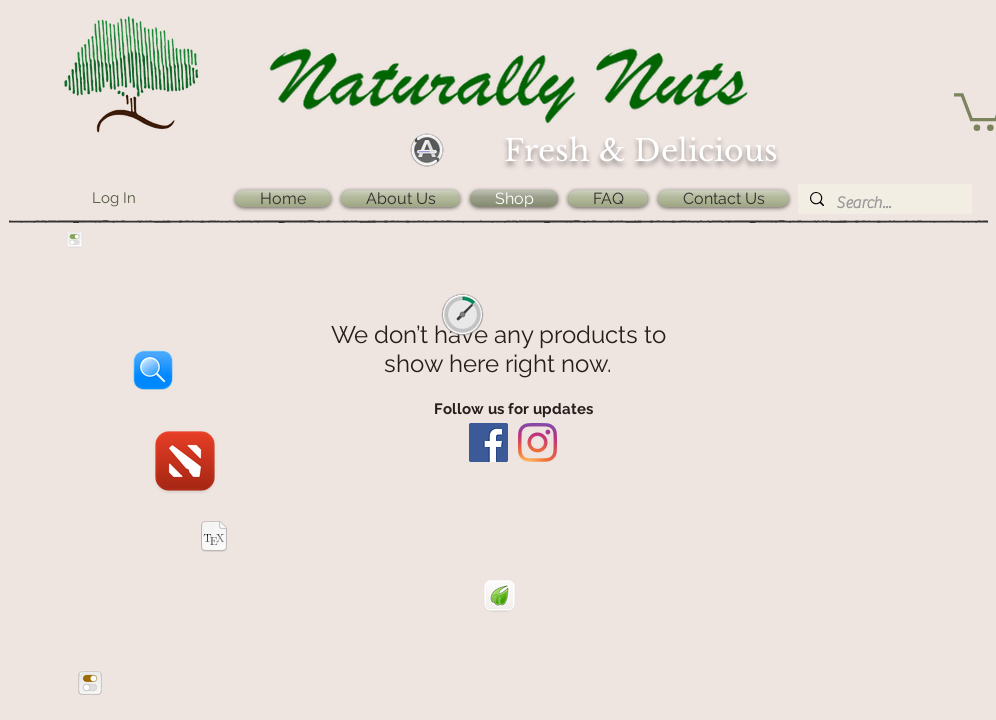  Describe the element at coordinates (74, 239) in the screenshot. I see `open unity tweak tool settings` at that location.